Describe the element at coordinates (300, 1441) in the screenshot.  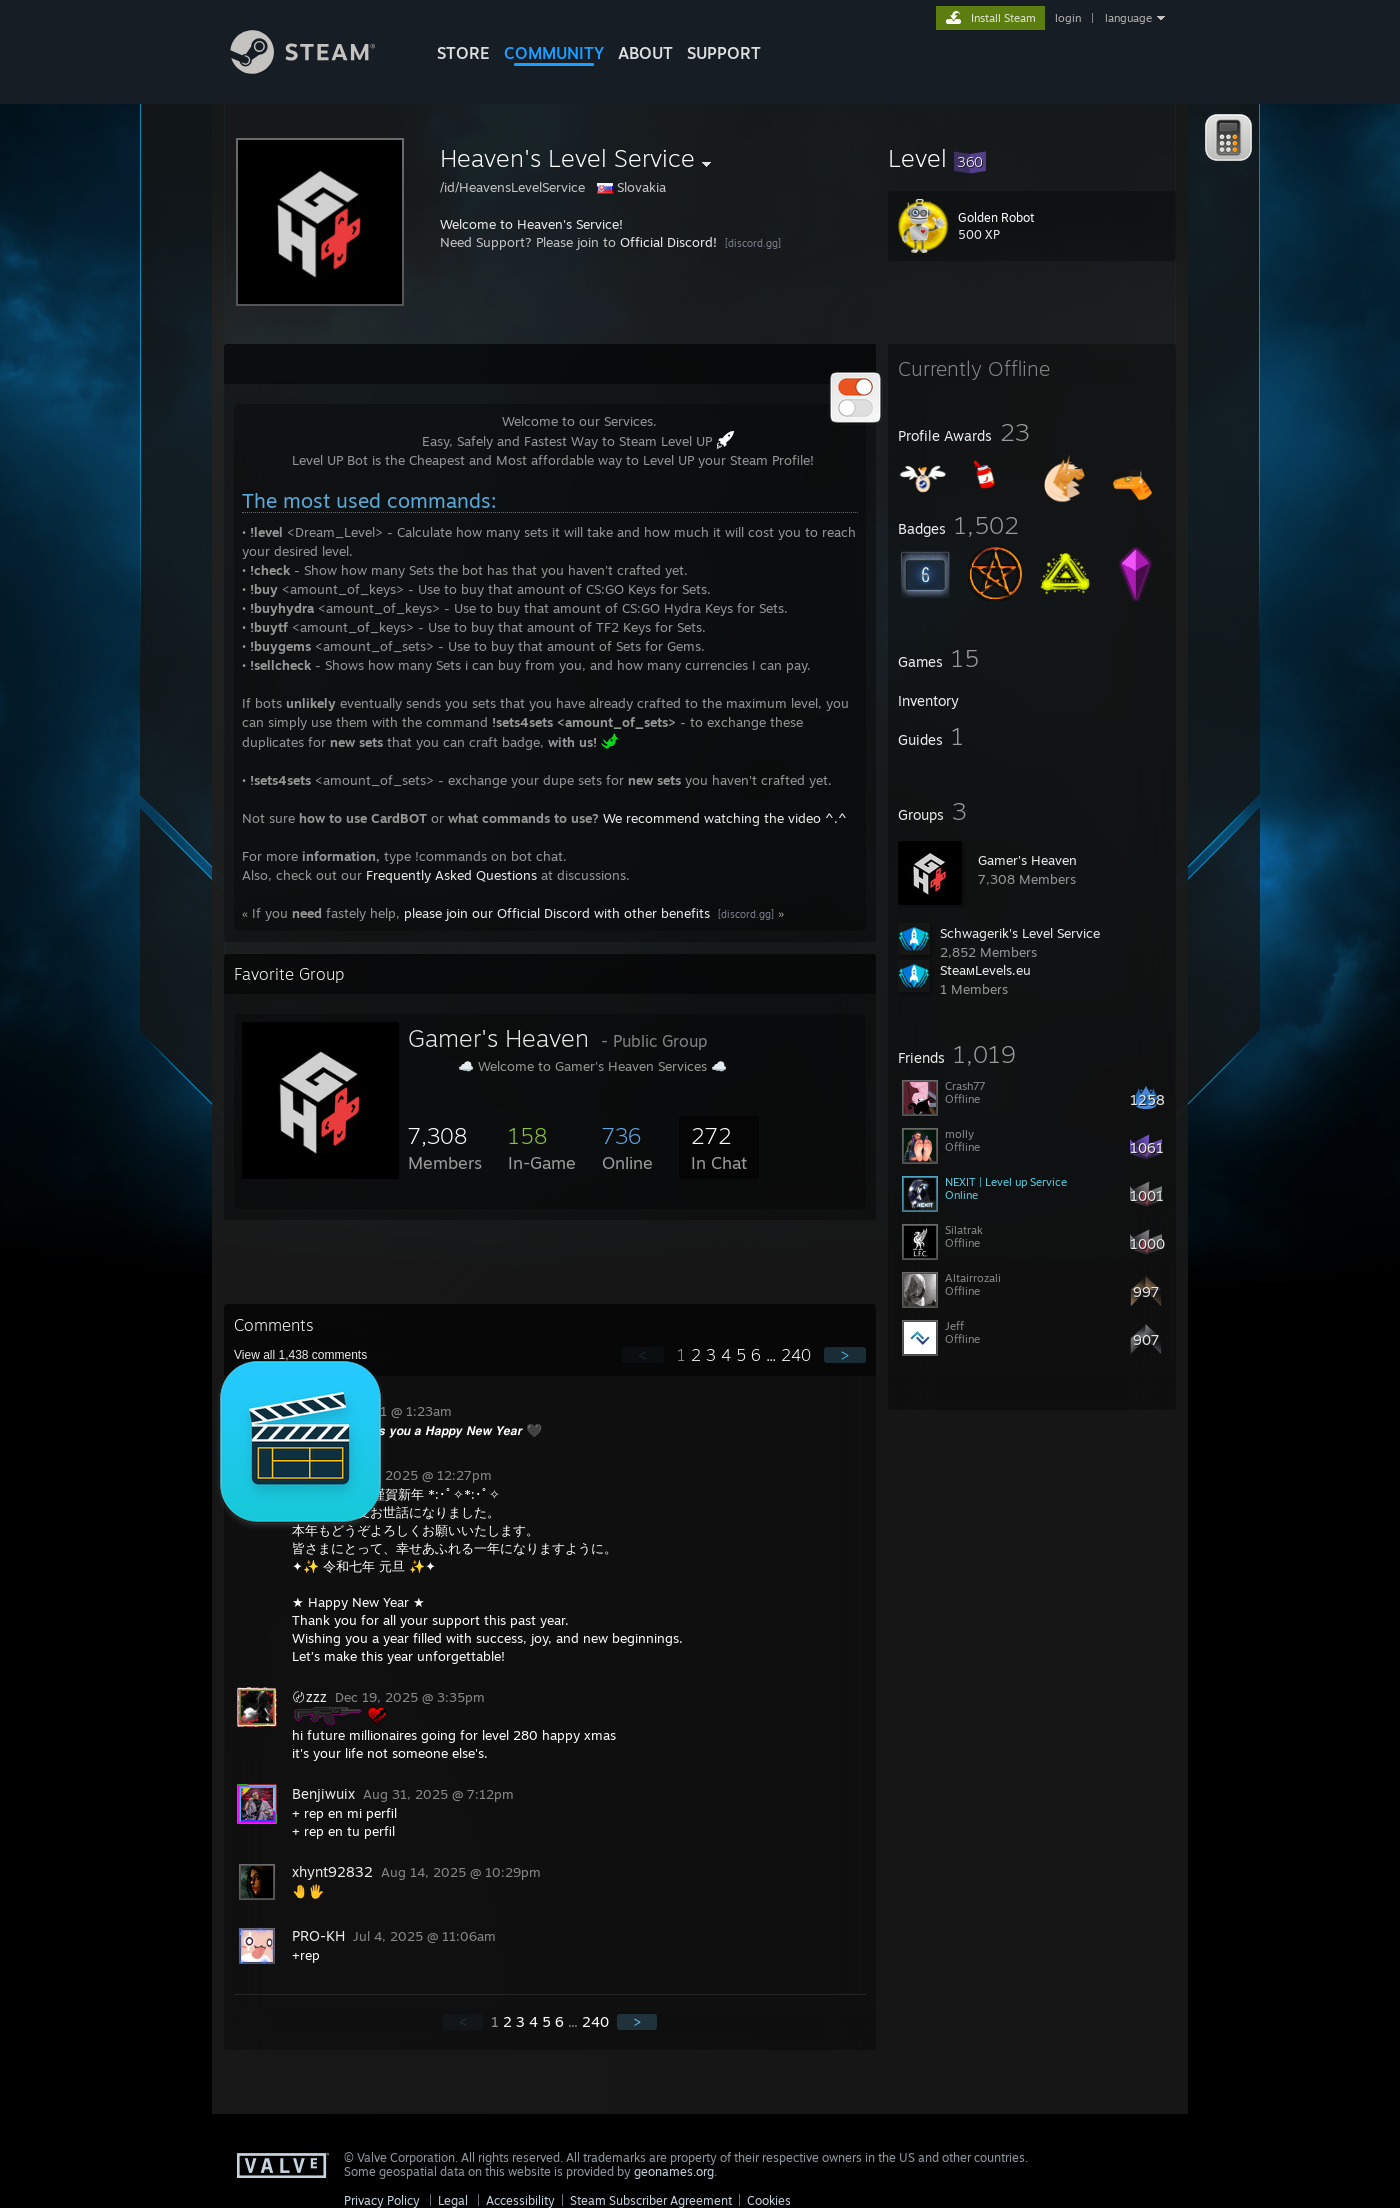
I see `open losslesscut video editing app` at that location.